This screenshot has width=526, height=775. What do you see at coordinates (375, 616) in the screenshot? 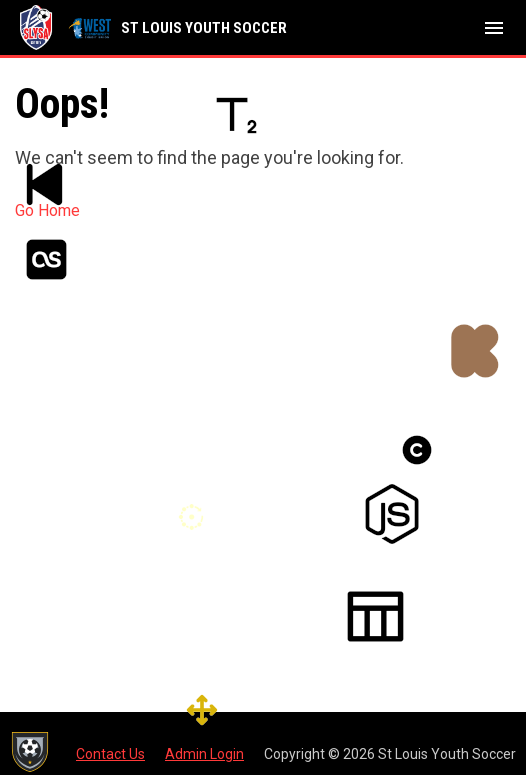
I see `insert a table into a document` at bounding box center [375, 616].